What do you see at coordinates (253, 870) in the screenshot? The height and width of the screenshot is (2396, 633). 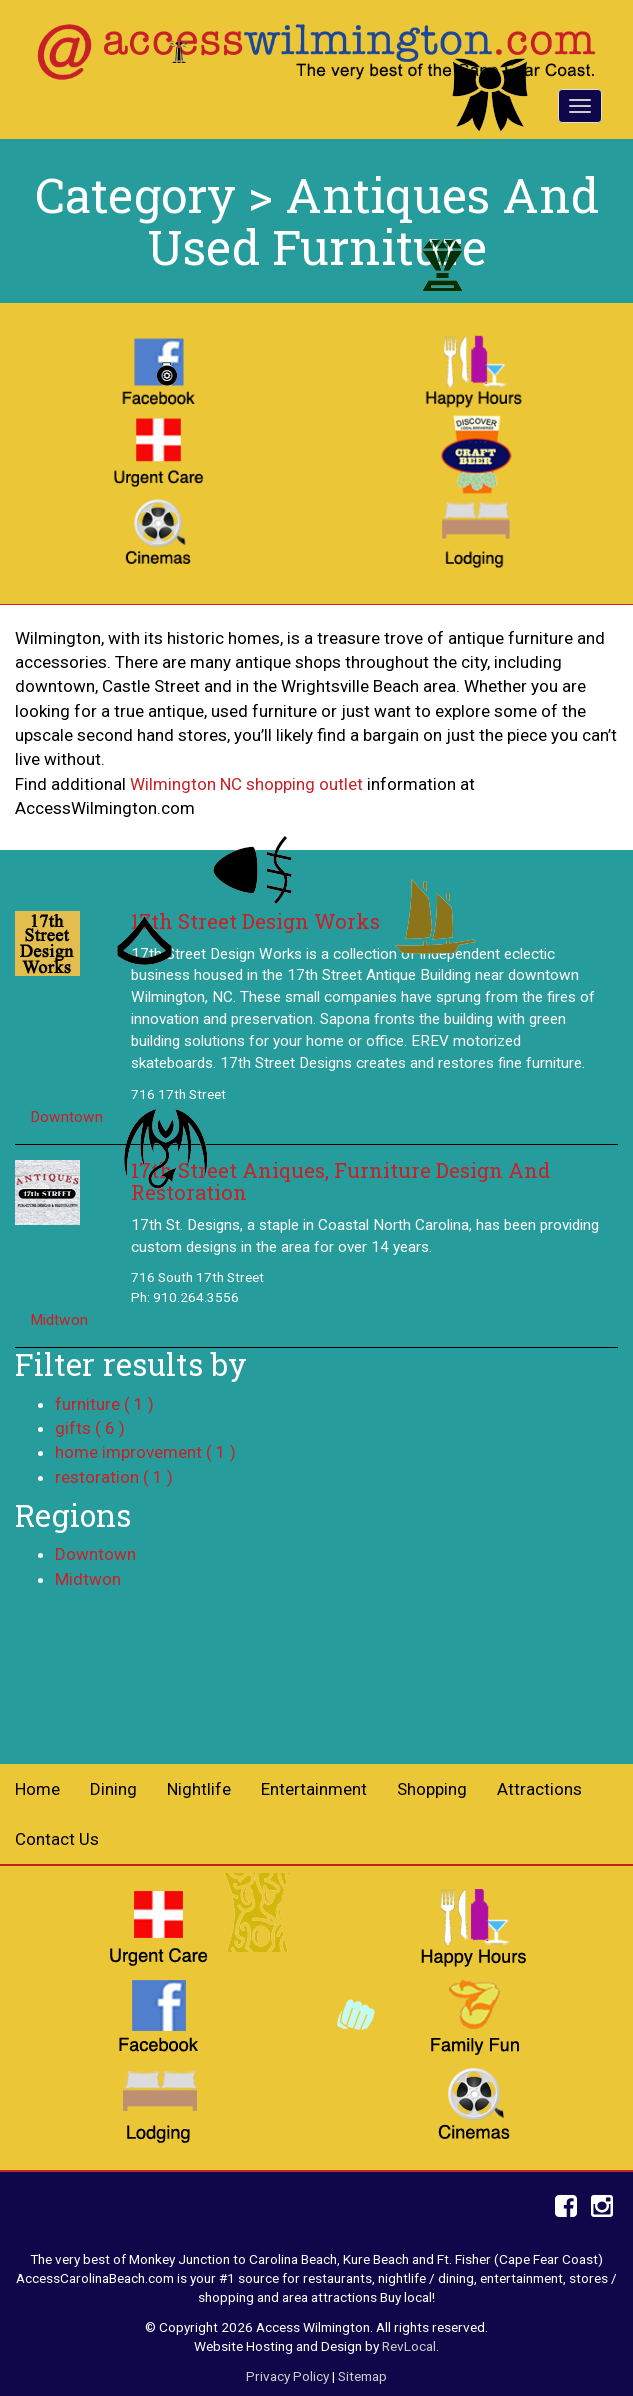 I see `toggle fog lights on or off` at bounding box center [253, 870].